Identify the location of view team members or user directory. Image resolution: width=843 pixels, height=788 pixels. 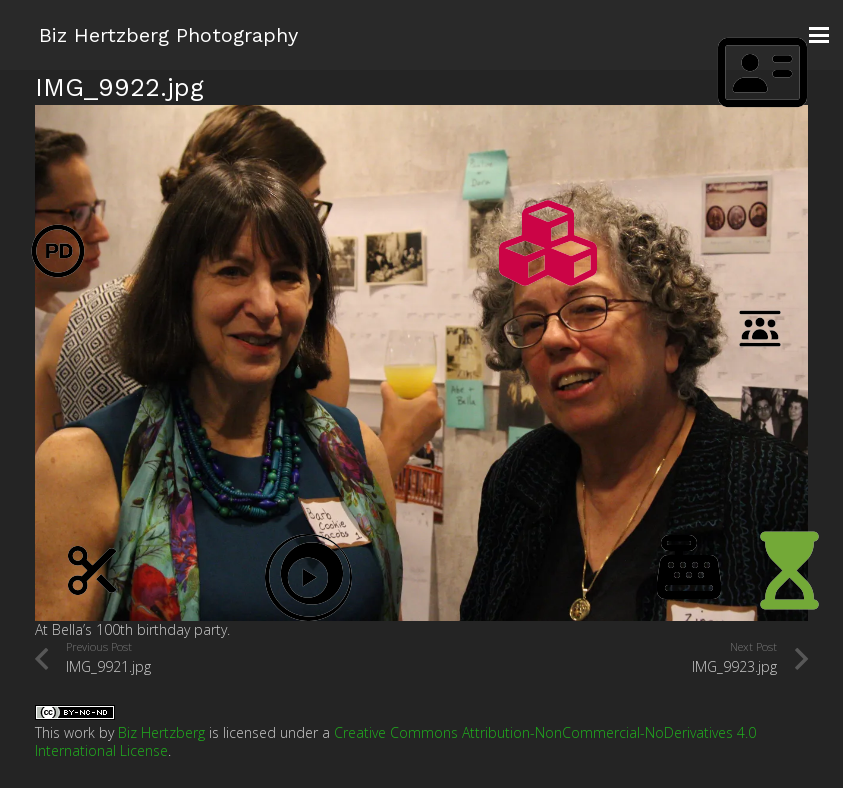
(760, 328).